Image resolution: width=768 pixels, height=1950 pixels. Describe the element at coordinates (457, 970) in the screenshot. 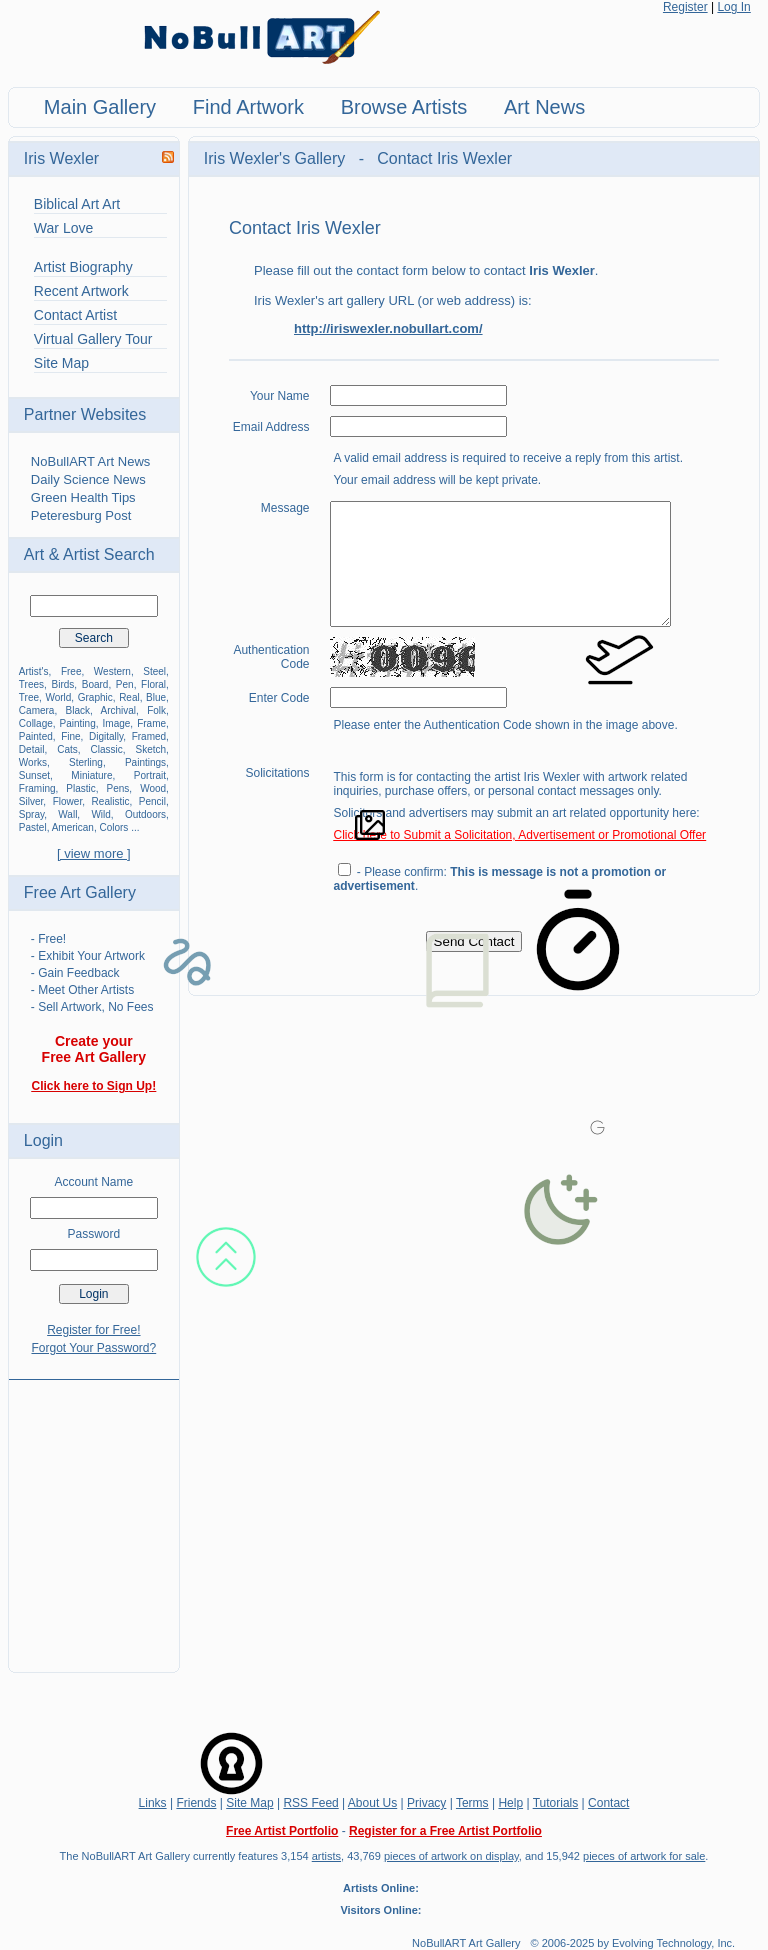

I see `open a book or reading app` at that location.